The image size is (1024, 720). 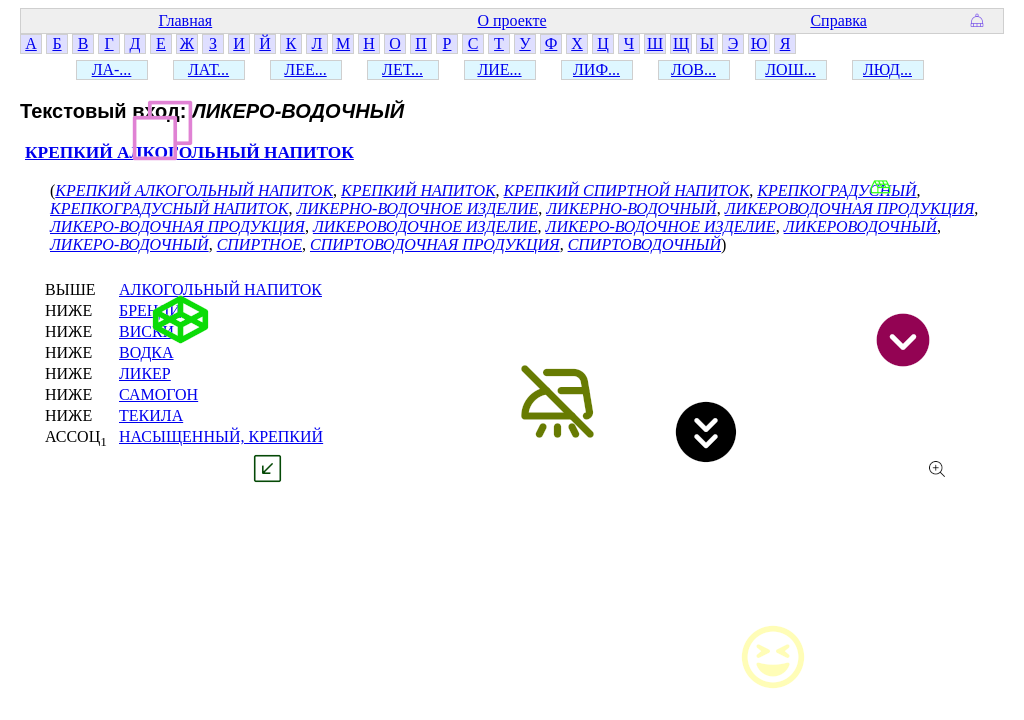 I want to click on copy to clipboard, so click(x=162, y=130).